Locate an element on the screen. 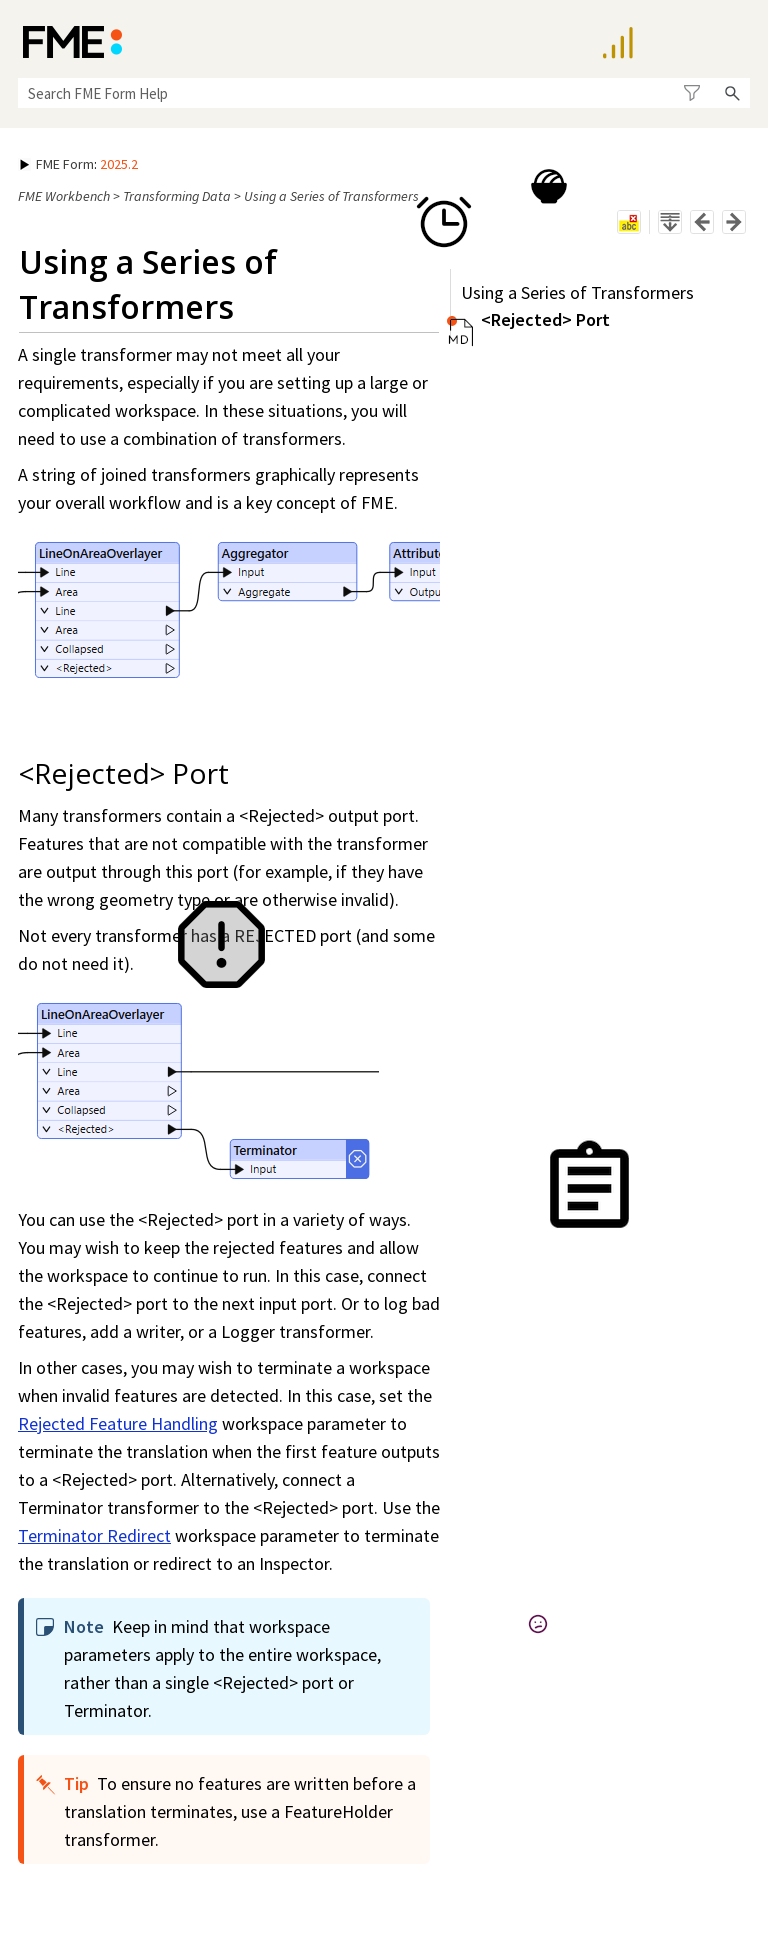 The height and width of the screenshot is (1934, 768). set or manage alarms is located at coordinates (444, 222).